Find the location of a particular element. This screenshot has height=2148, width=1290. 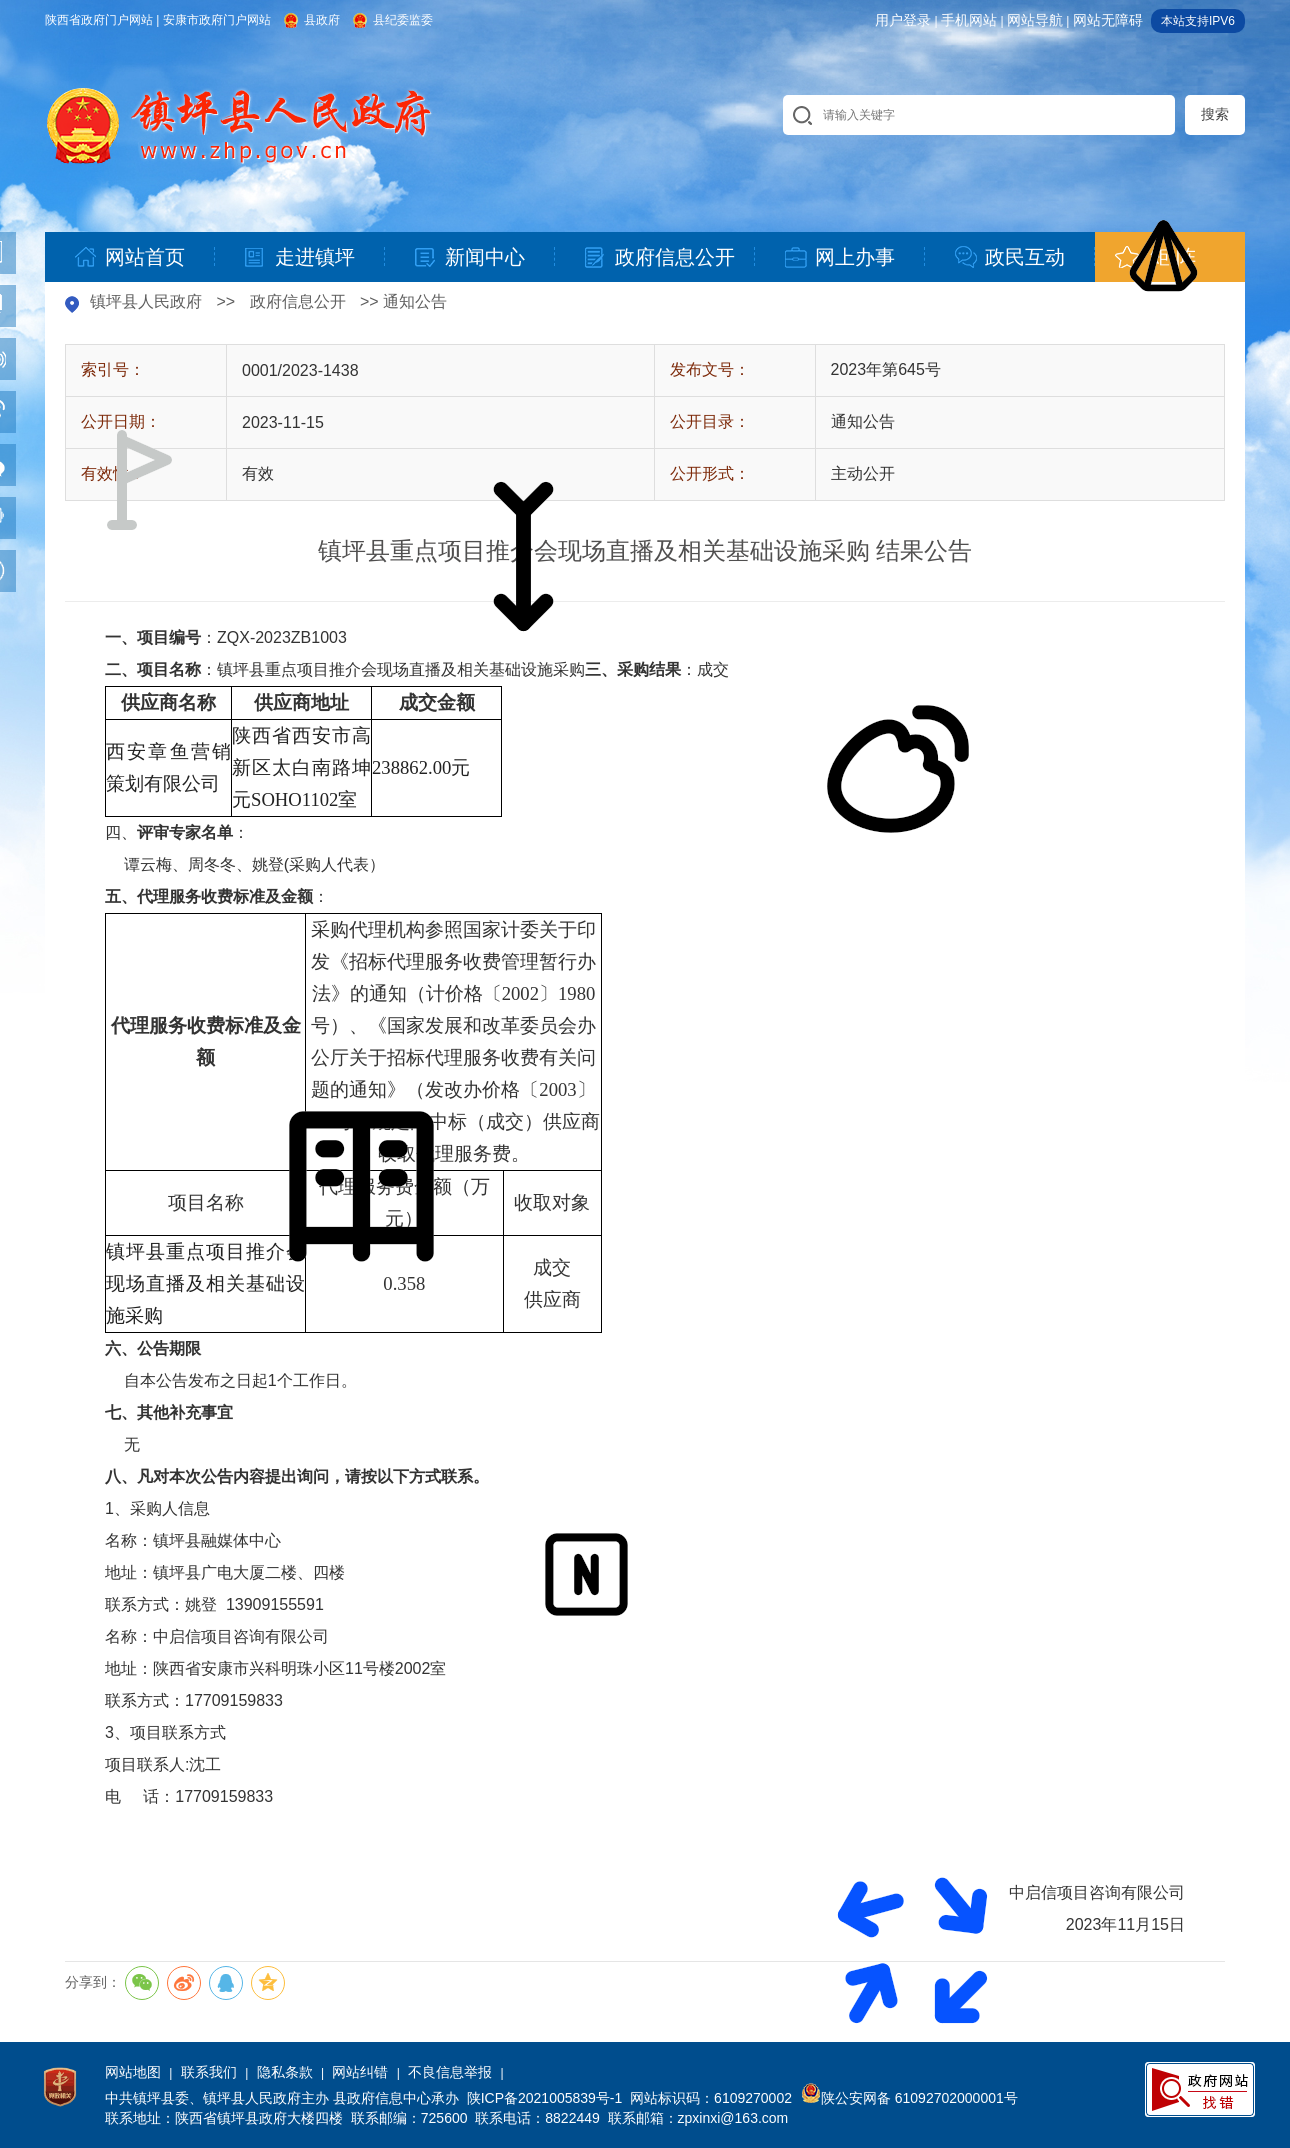

access storage lockers is located at coordinates (361, 1183).